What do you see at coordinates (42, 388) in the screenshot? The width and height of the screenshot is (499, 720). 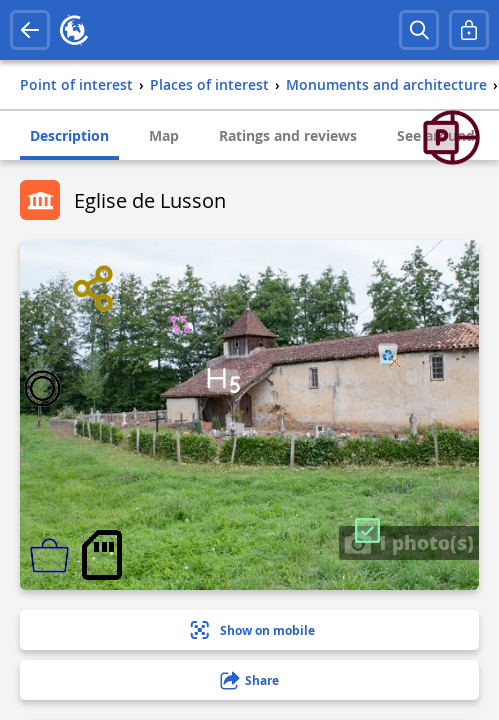 I see `start recording audio or video` at bounding box center [42, 388].